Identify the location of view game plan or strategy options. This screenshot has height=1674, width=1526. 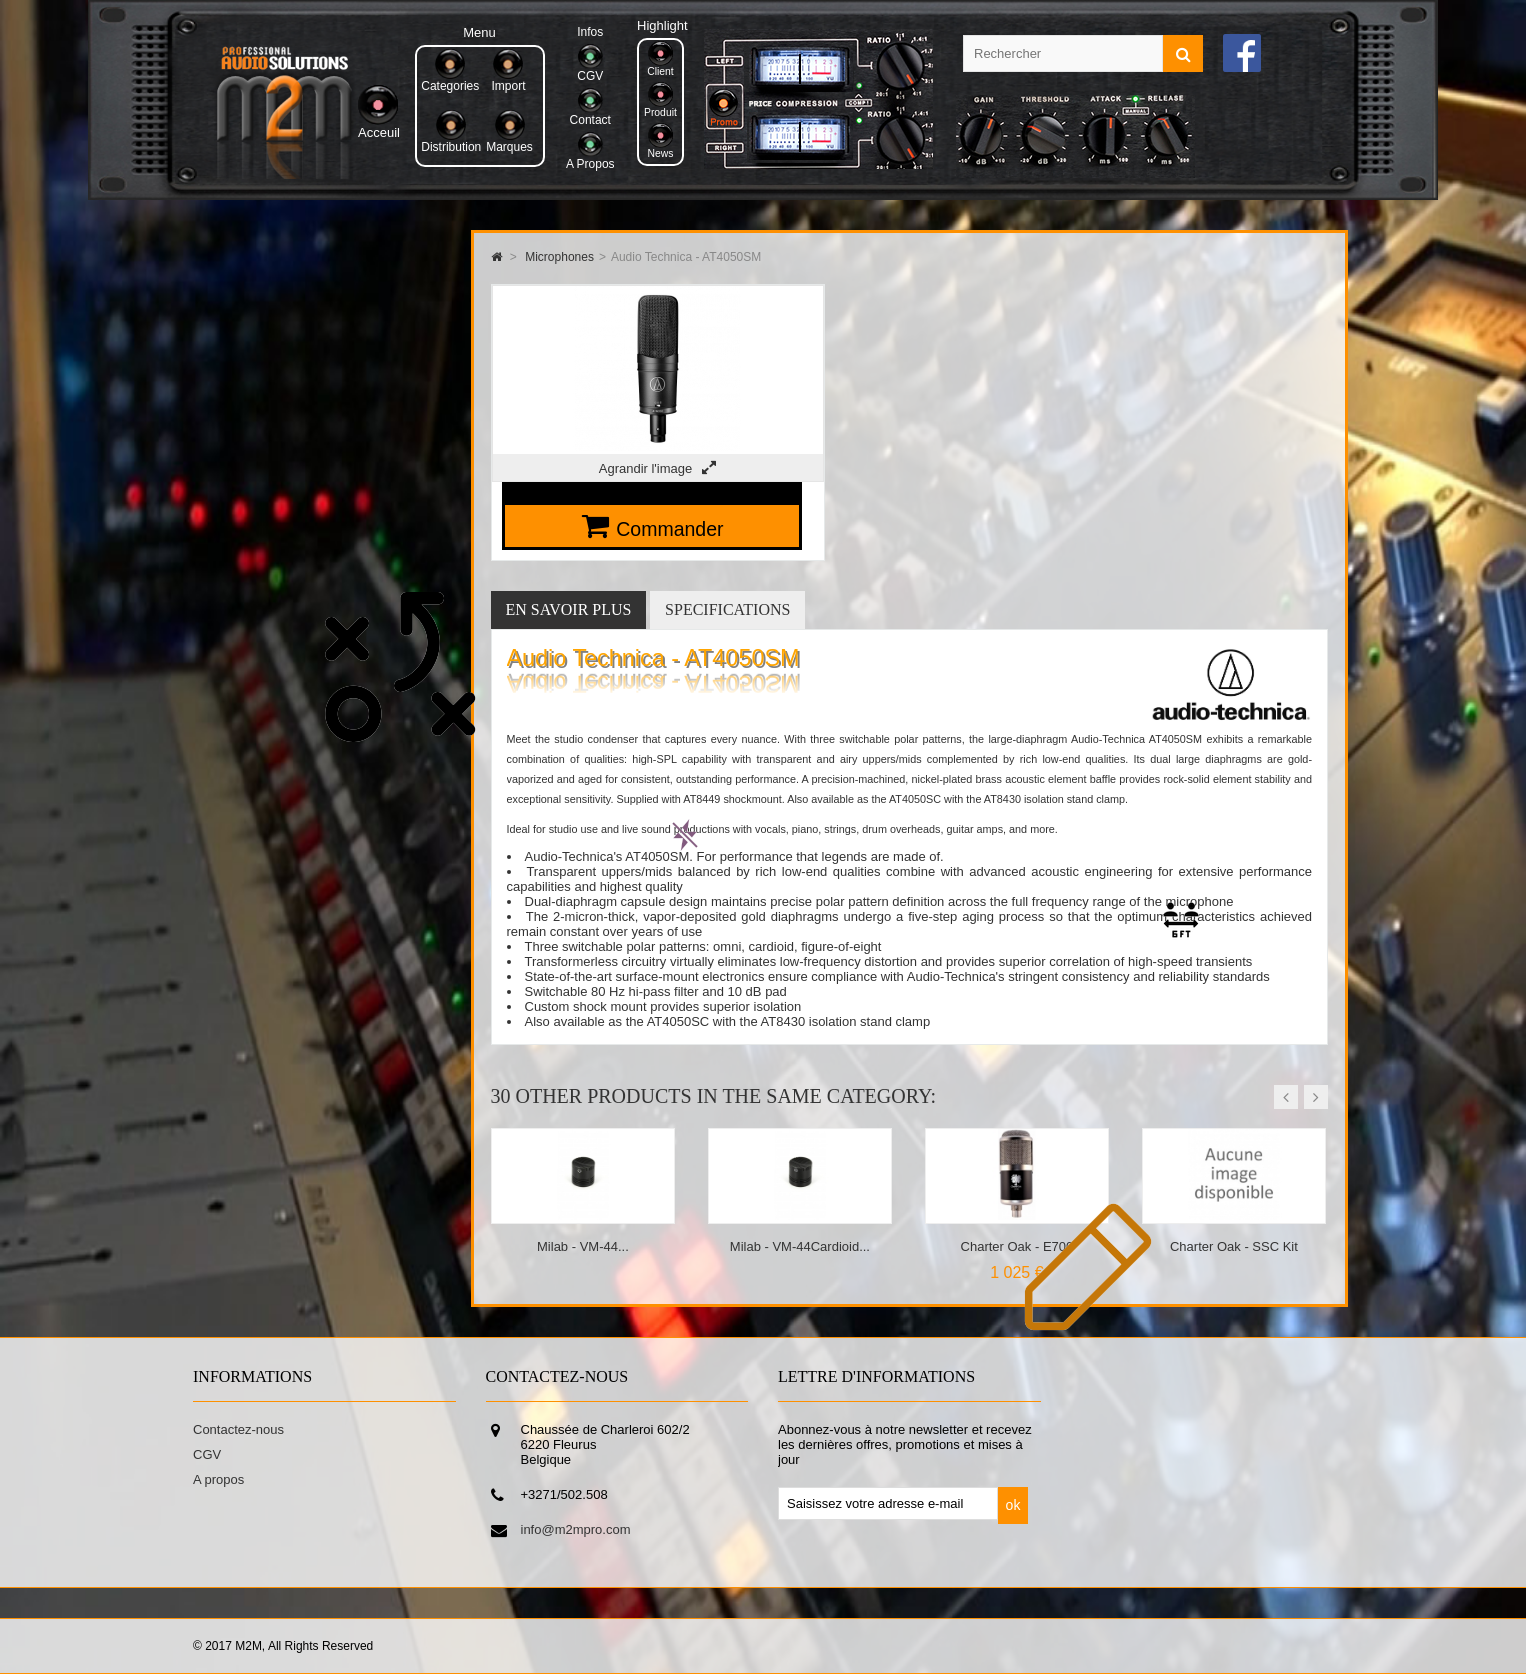
(394, 667).